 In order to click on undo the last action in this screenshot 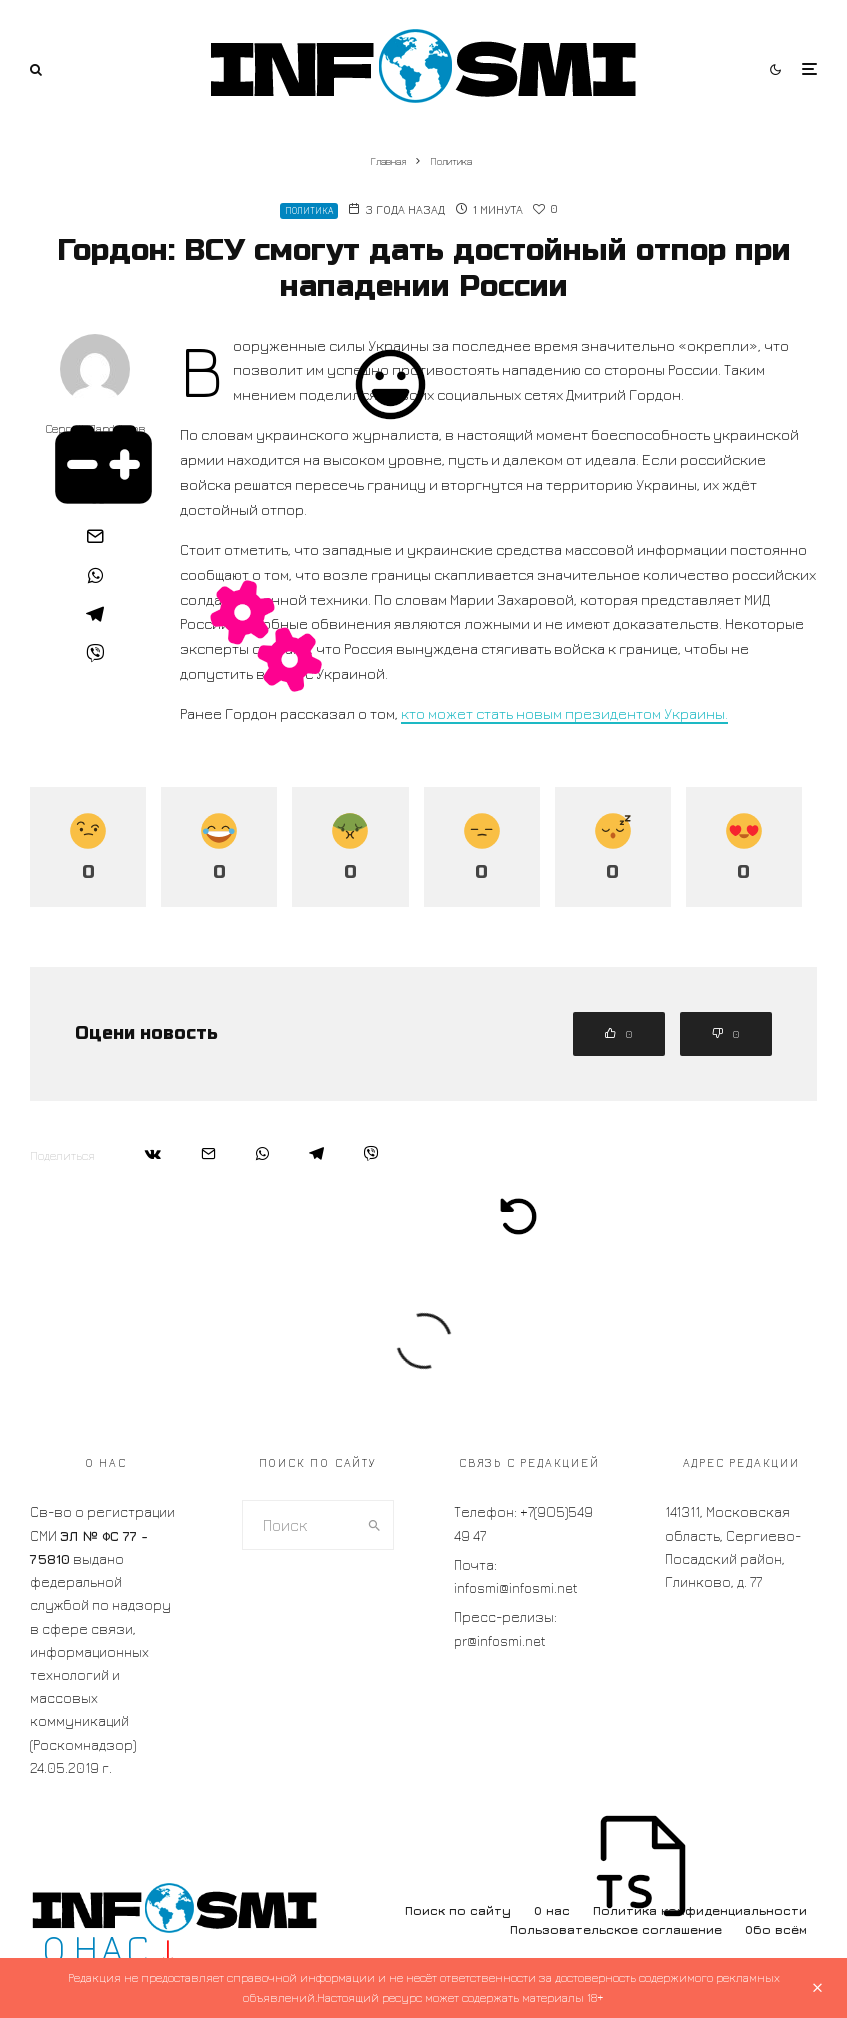, I will do `click(518, 1216)`.